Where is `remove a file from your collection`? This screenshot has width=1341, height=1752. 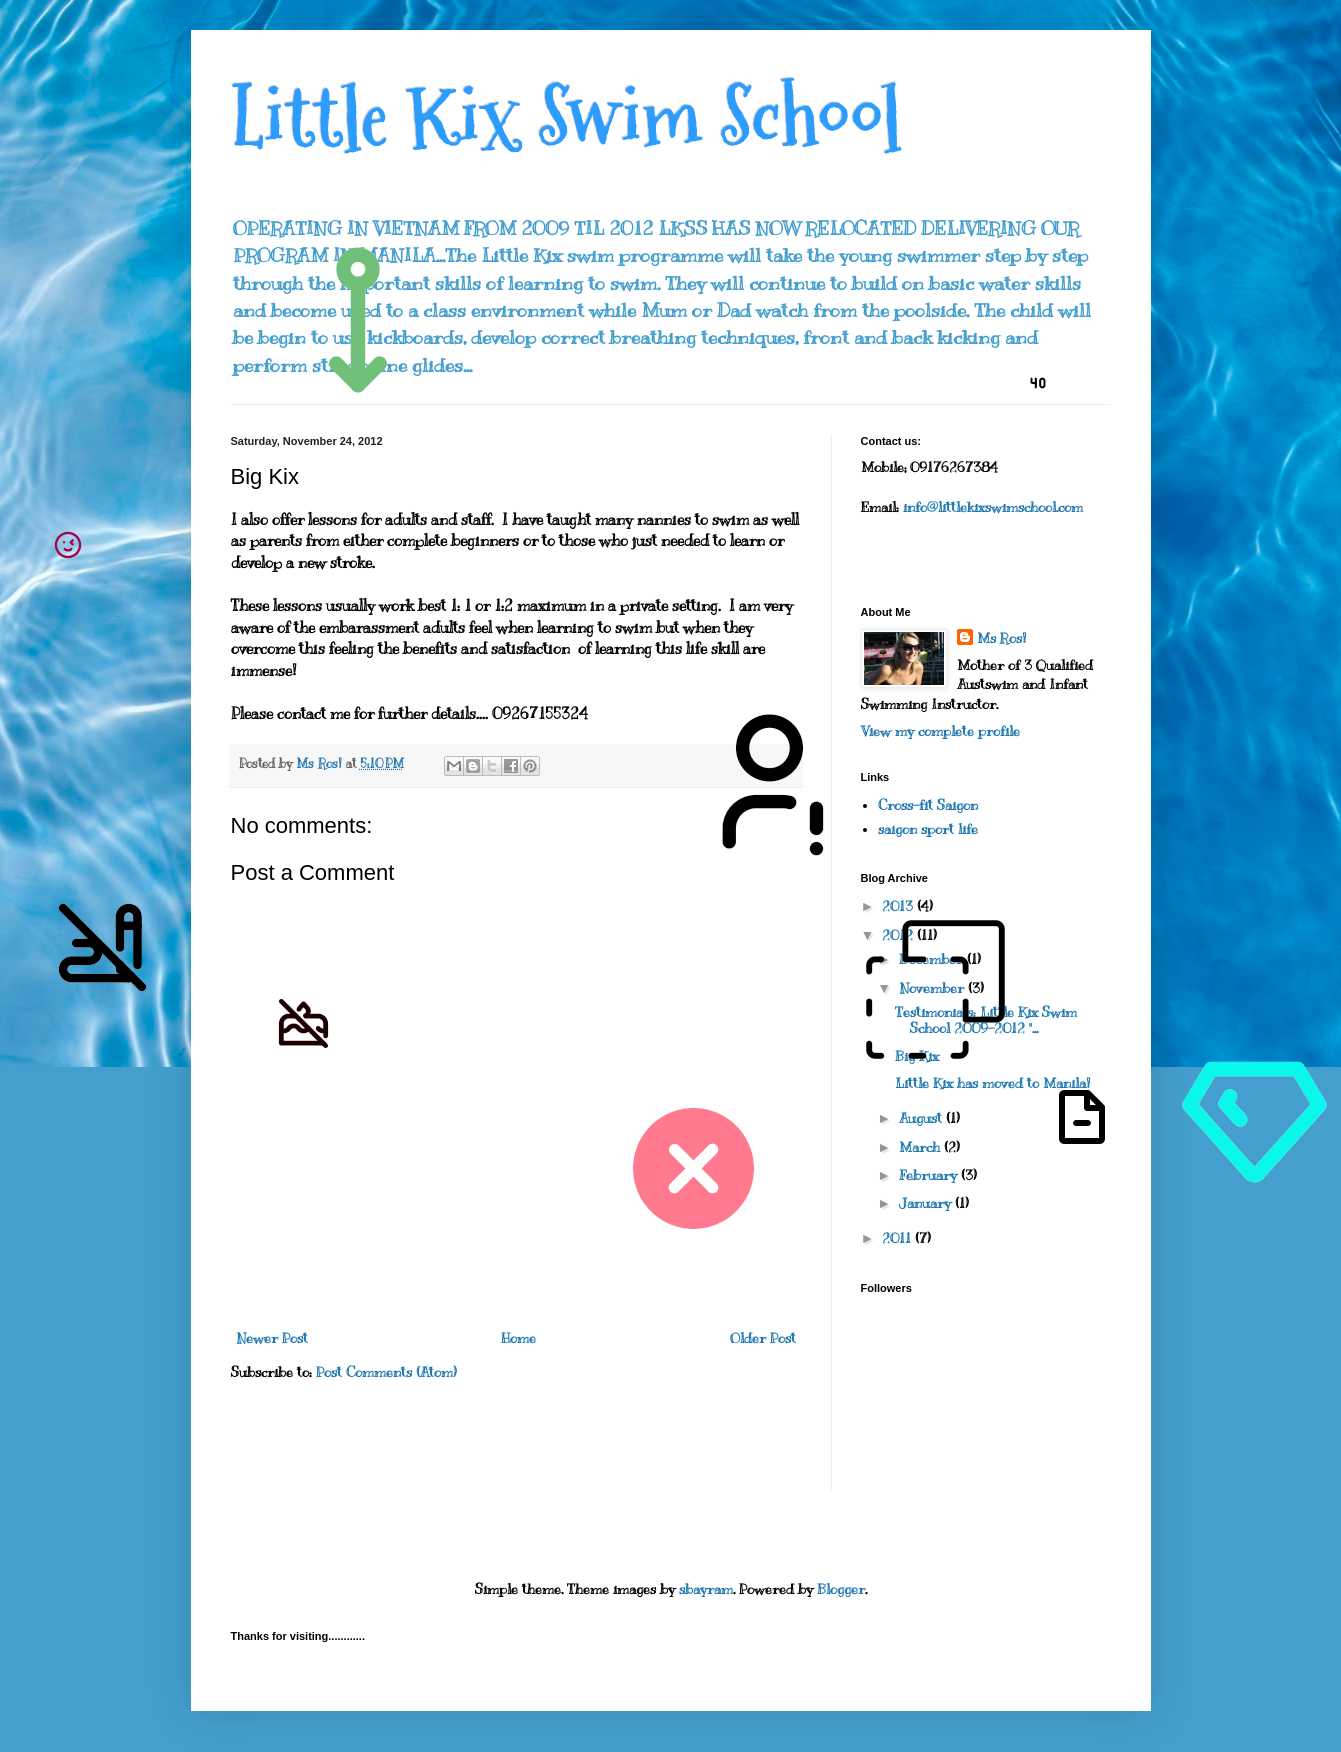 remove a file from your collection is located at coordinates (1082, 1117).